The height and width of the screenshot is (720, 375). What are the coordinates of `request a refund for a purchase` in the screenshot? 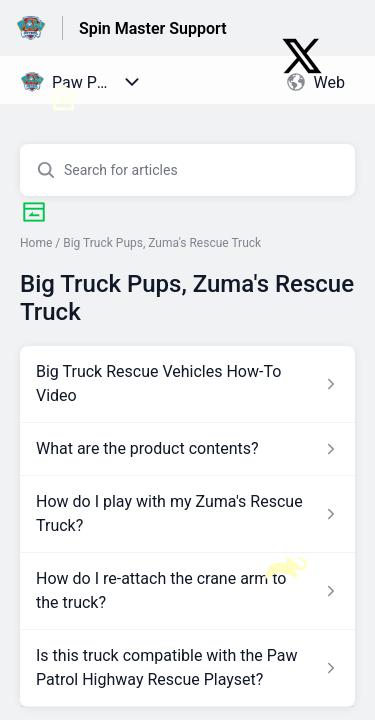 It's located at (34, 212).